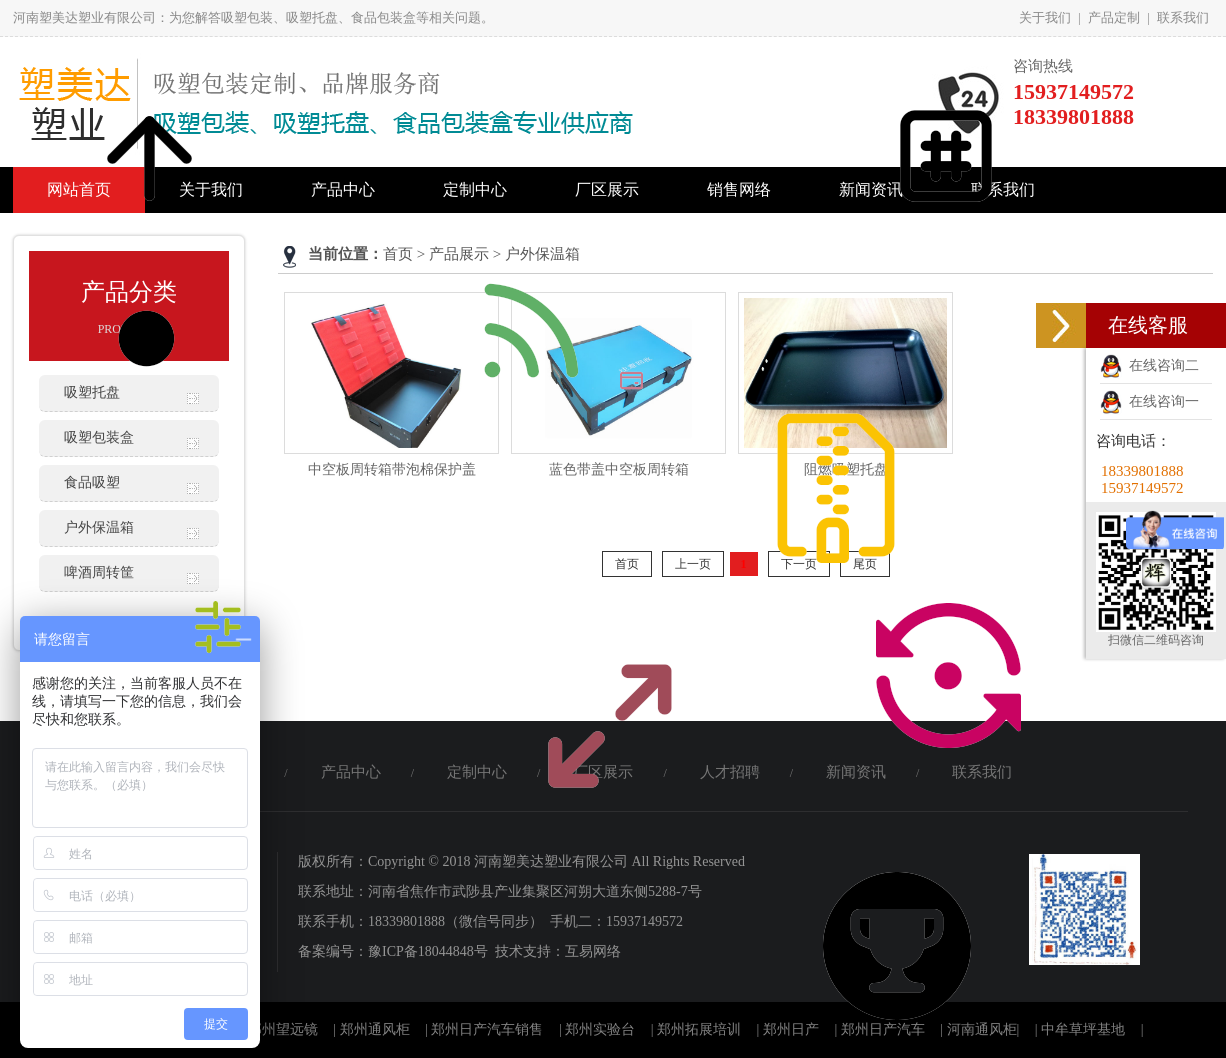 The width and height of the screenshot is (1226, 1058). Describe the element at coordinates (946, 156) in the screenshot. I see `view grid or pattern layout options` at that location.